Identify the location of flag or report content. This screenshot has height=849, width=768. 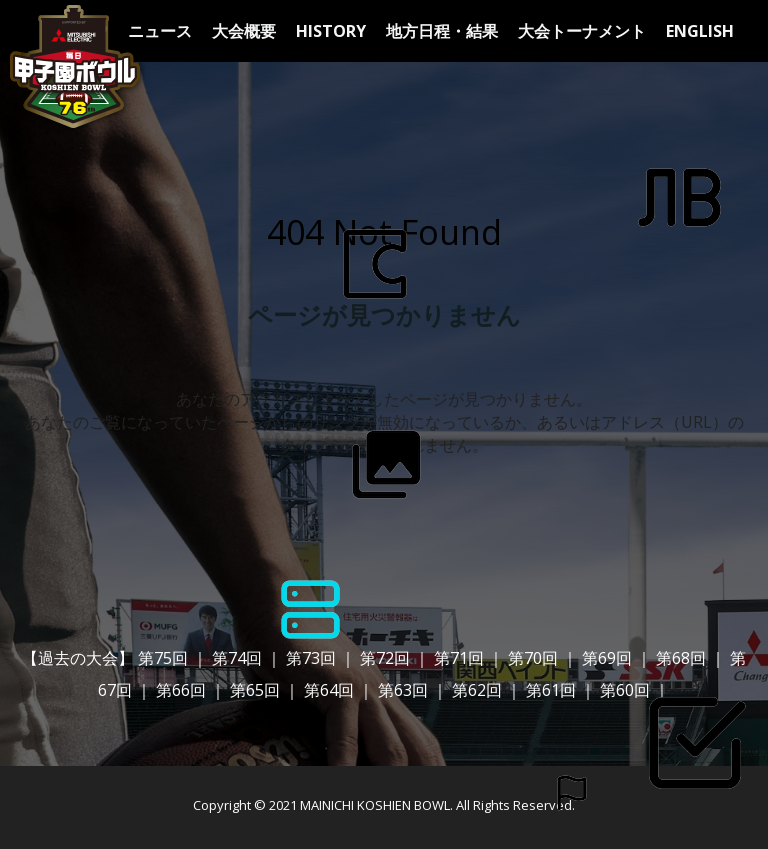
(572, 793).